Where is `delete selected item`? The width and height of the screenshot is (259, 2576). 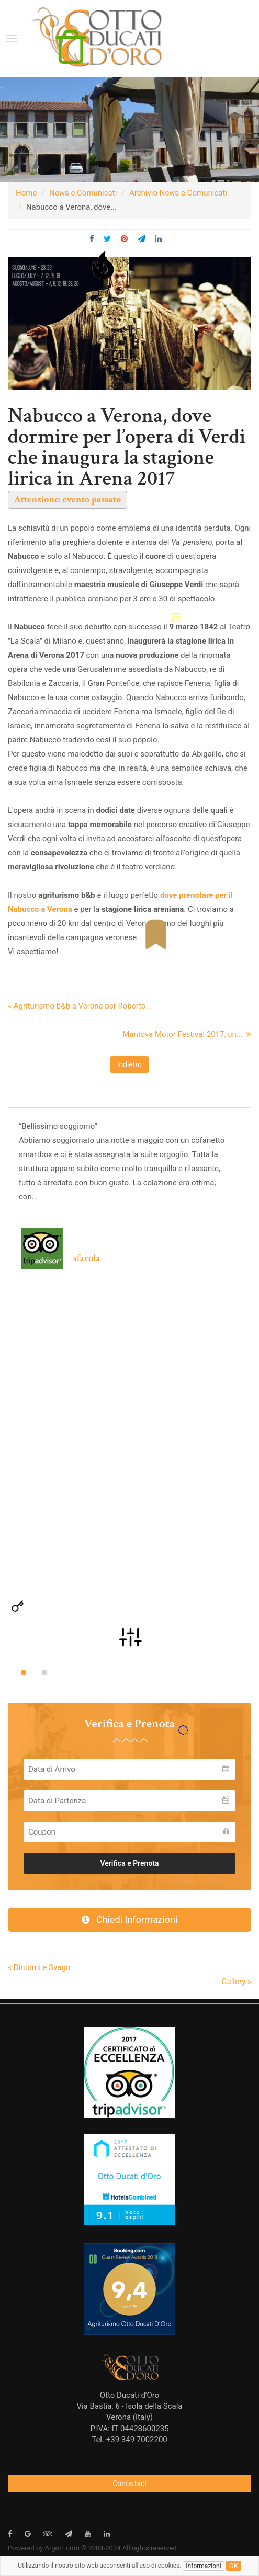
delete selected item is located at coordinates (71, 47).